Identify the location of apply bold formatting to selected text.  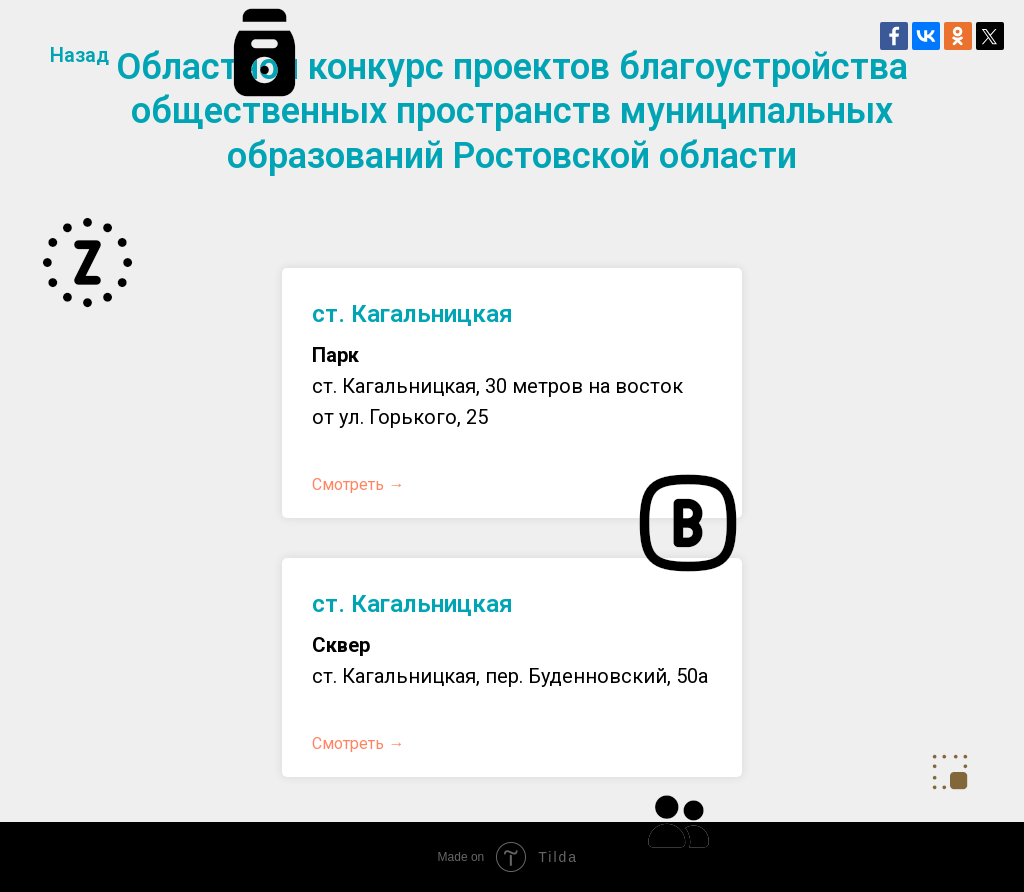
(688, 523).